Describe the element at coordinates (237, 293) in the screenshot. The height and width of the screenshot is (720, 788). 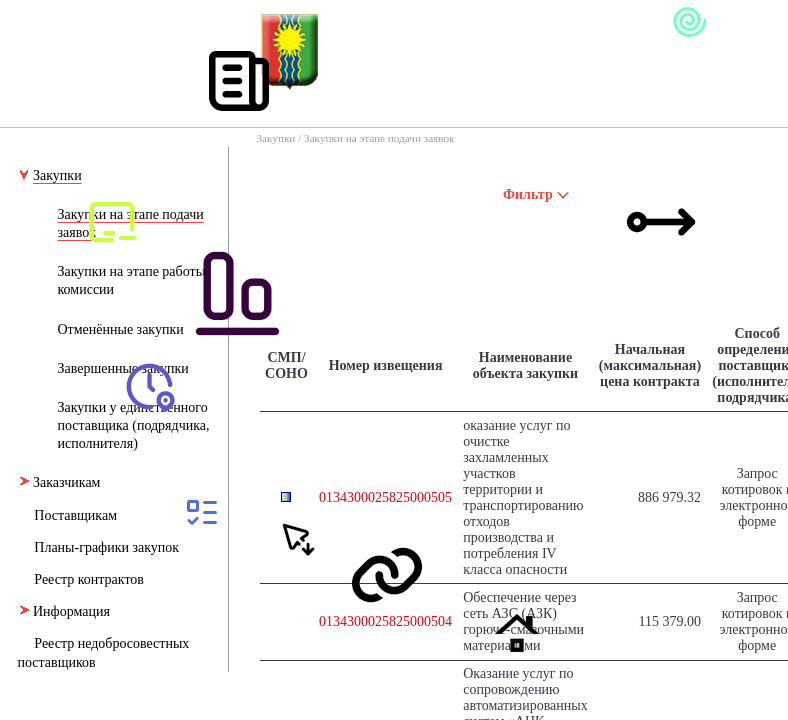
I see `align items to the bottom edge` at that location.